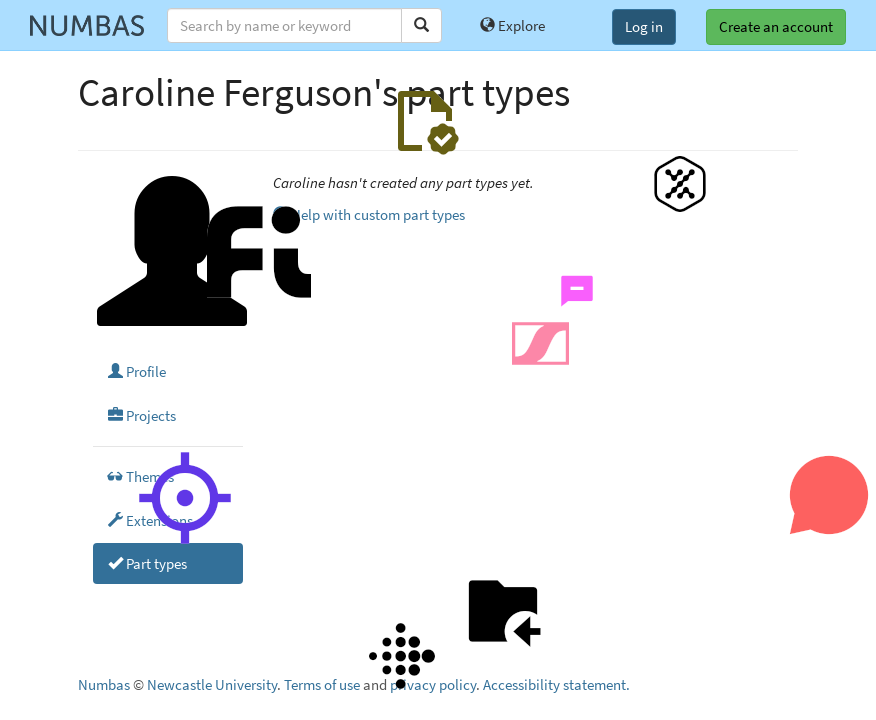 The height and width of the screenshot is (720, 876). What do you see at coordinates (259, 252) in the screenshot?
I see `fi bank app logo` at bounding box center [259, 252].